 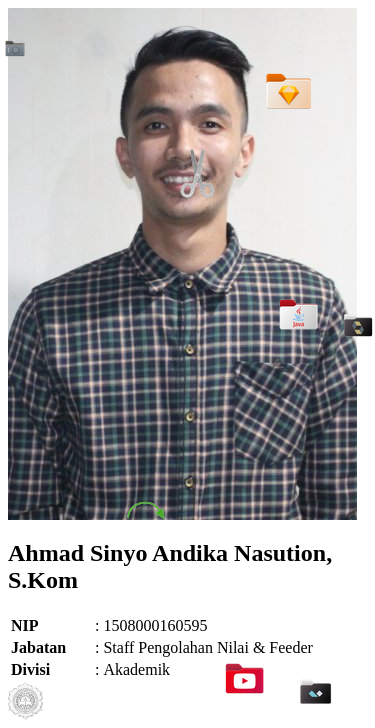 I want to click on open folder containing Sketch design files, so click(x=288, y=92).